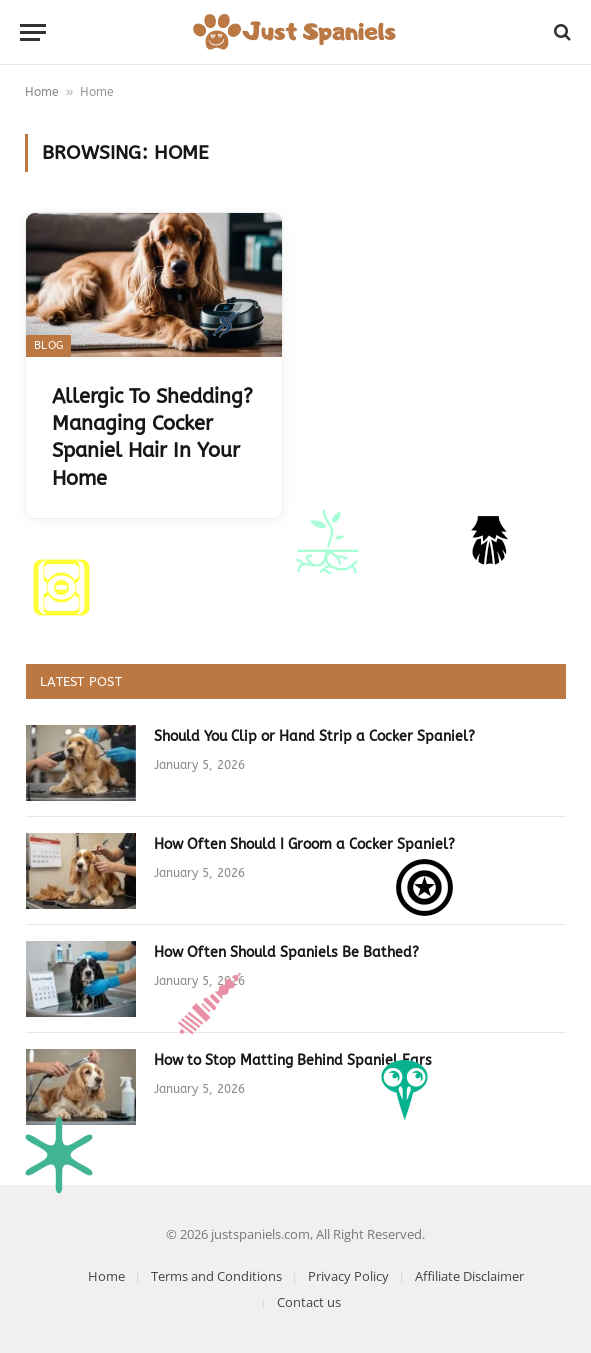  Describe the element at coordinates (209, 1003) in the screenshot. I see `view engine or vehicle diagnostics` at that location.